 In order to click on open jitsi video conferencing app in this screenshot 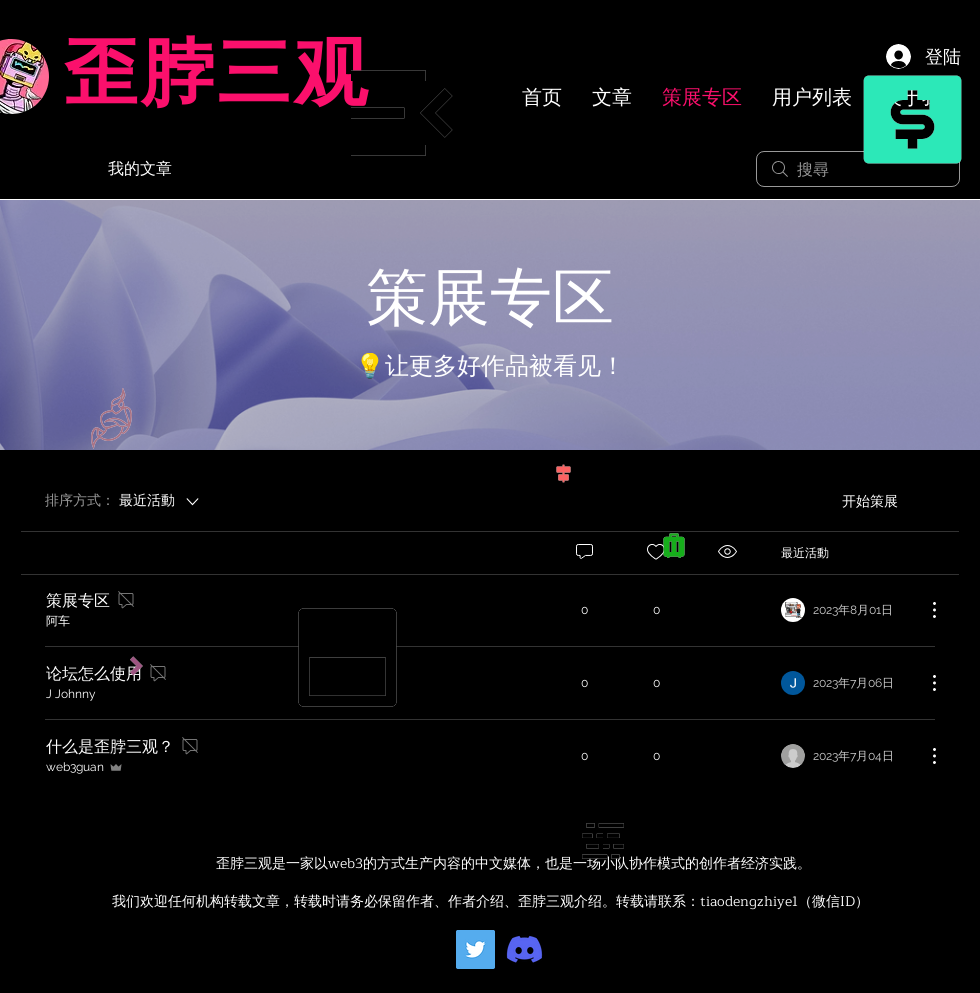, I will do `click(111, 418)`.